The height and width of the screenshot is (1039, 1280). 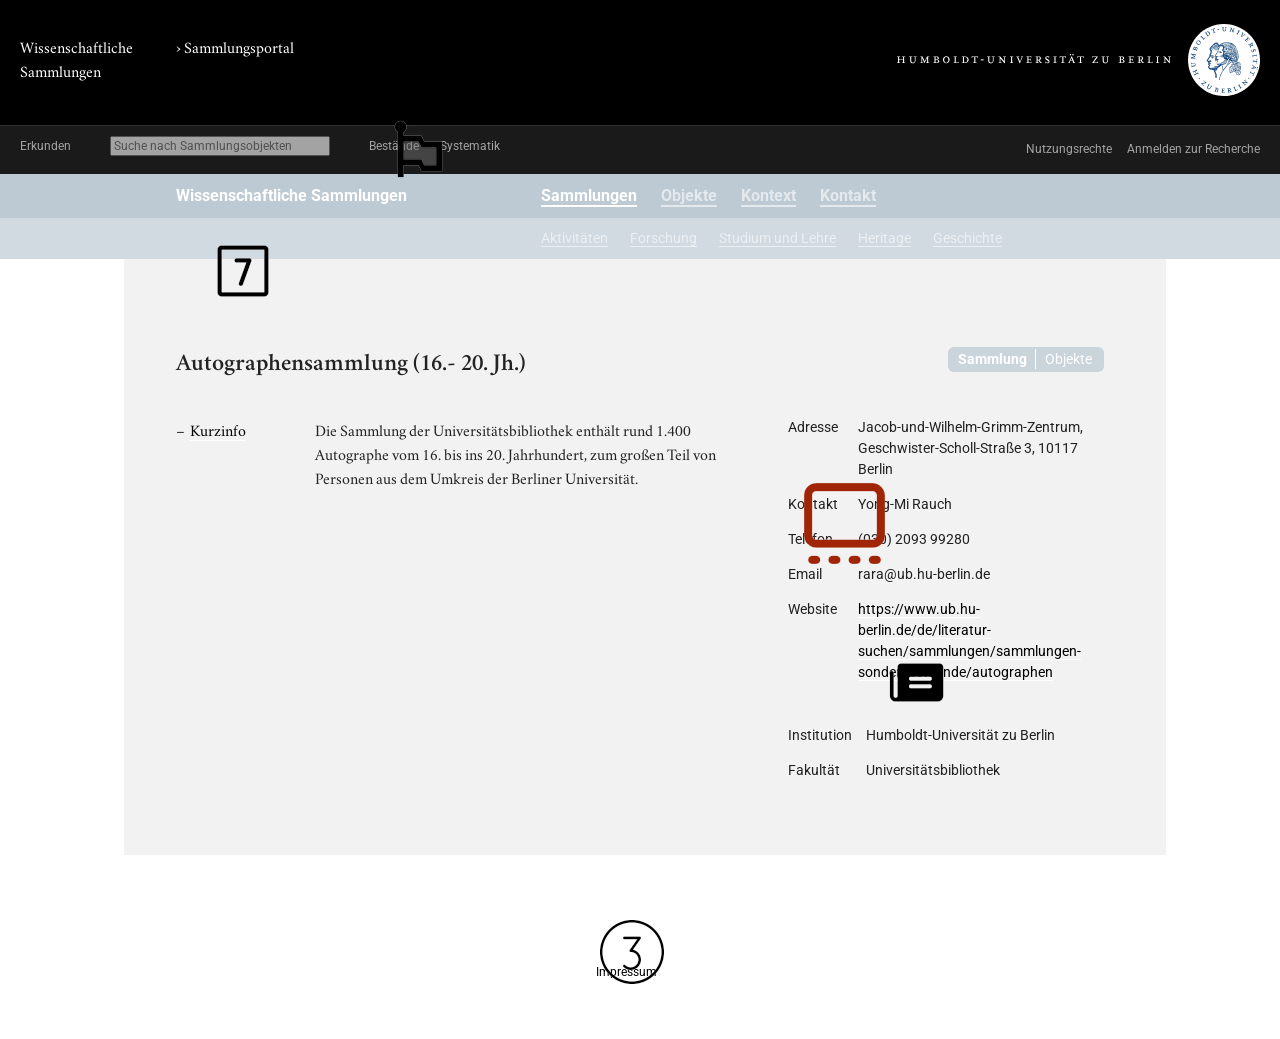 I want to click on view news or articles, so click(x=918, y=682).